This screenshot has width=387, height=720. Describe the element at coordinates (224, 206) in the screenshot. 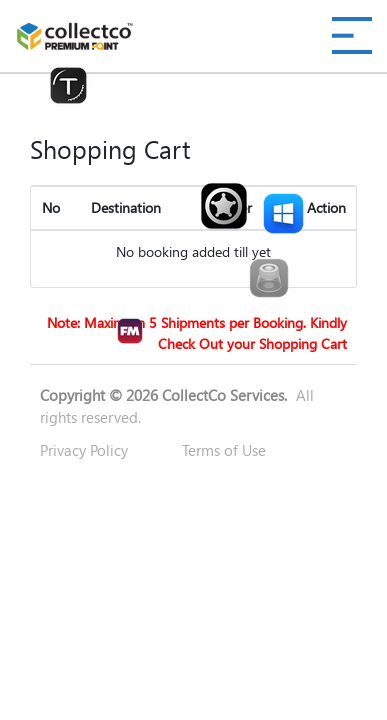

I see `launch rimworld` at that location.